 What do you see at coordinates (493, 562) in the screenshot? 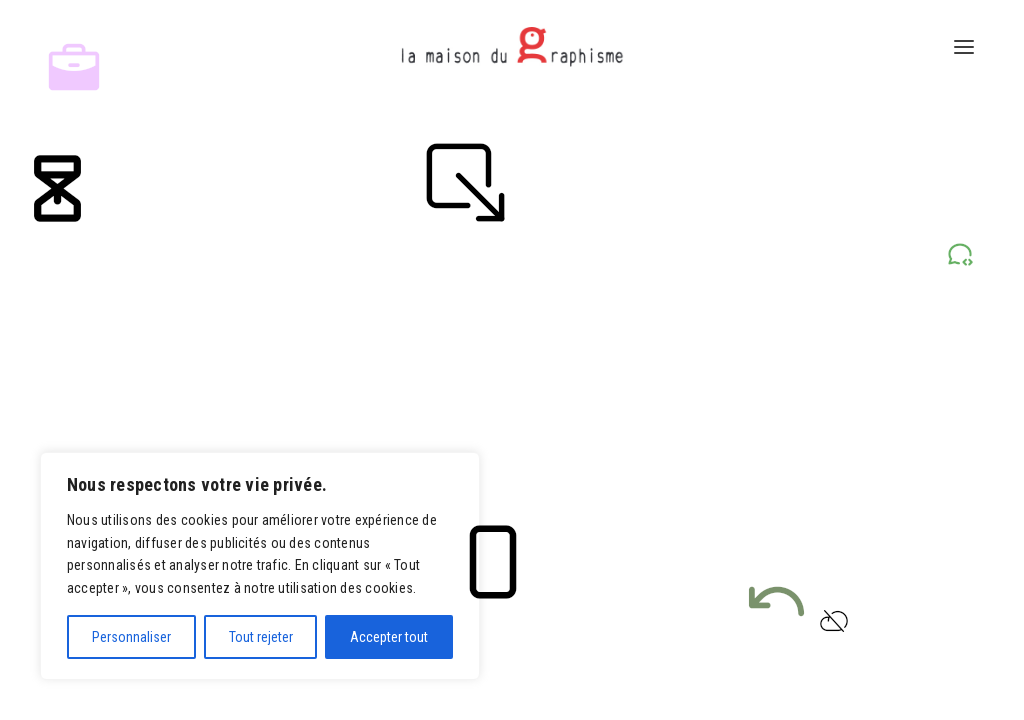
I see `represents a mobile device or smartphone` at bounding box center [493, 562].